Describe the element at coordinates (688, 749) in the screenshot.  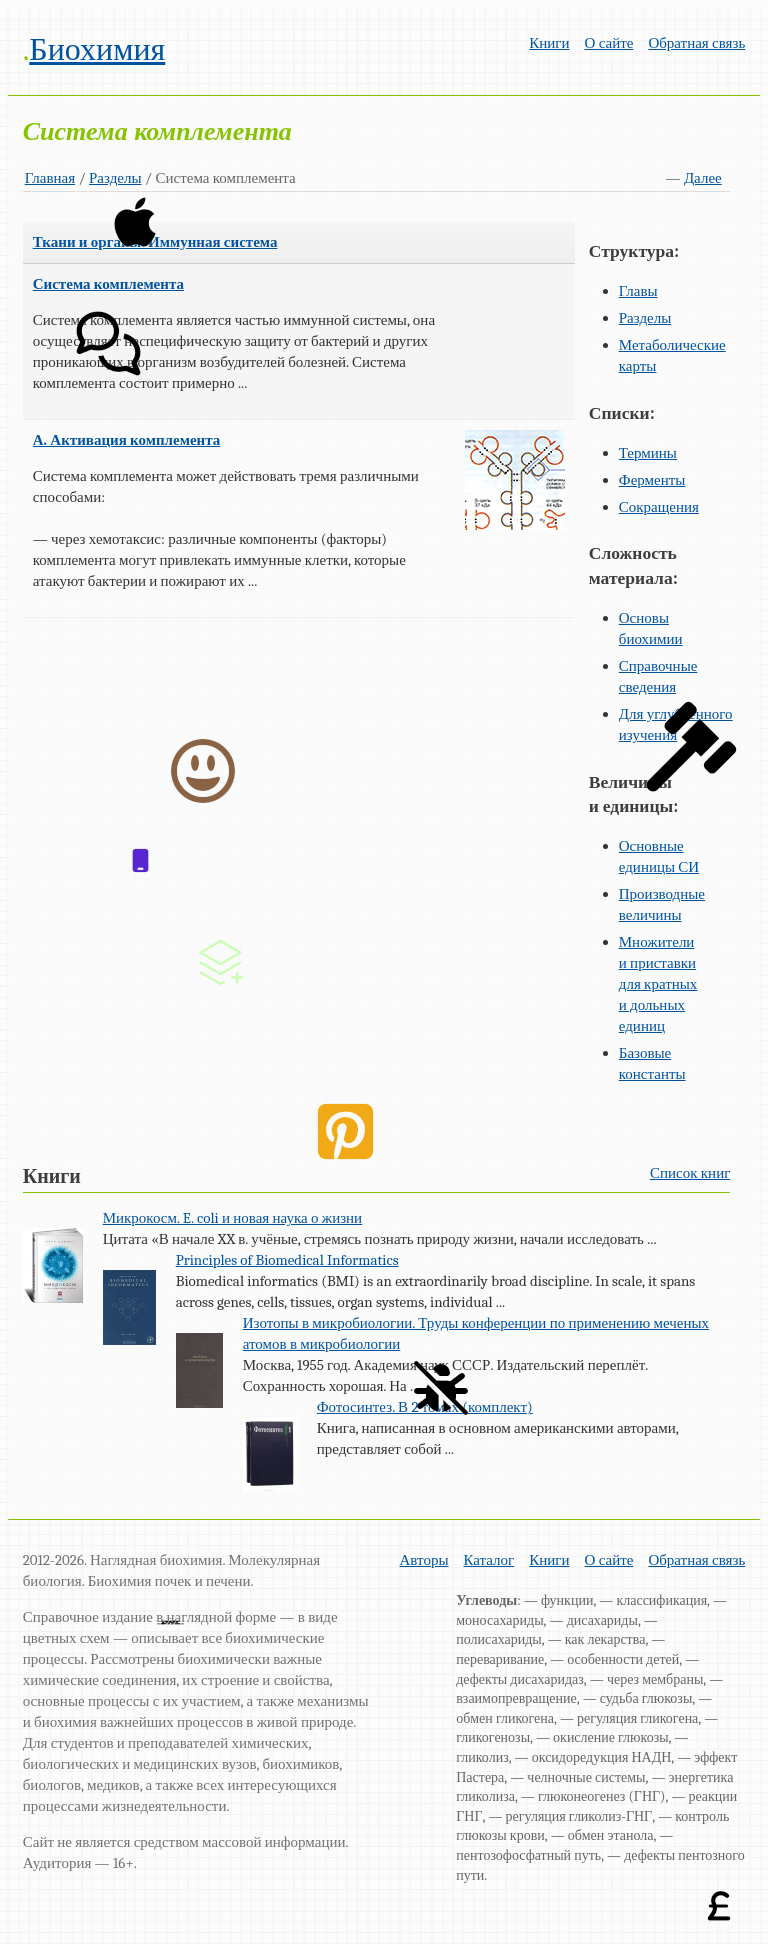
I see `access legal or court-related information` at that location.